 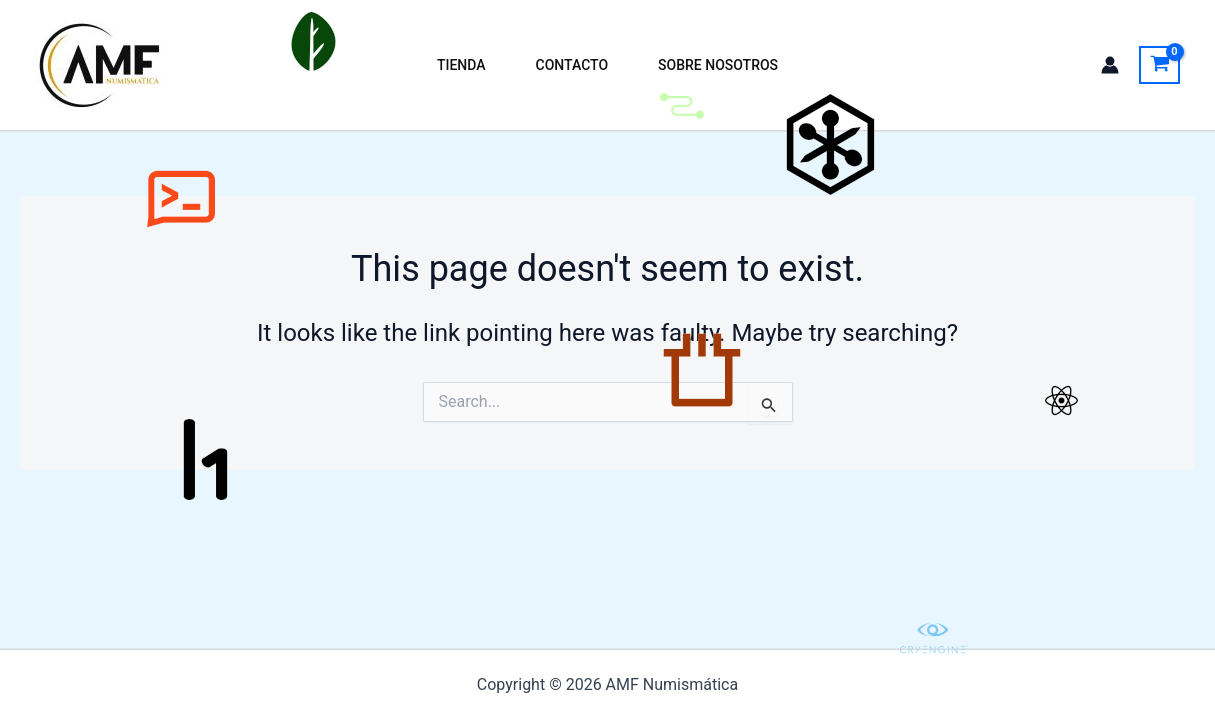 What do you see at coordinates (702, 372) in the screenshot?
I see `connect to a sensor device` at bounding box center [702, 372].